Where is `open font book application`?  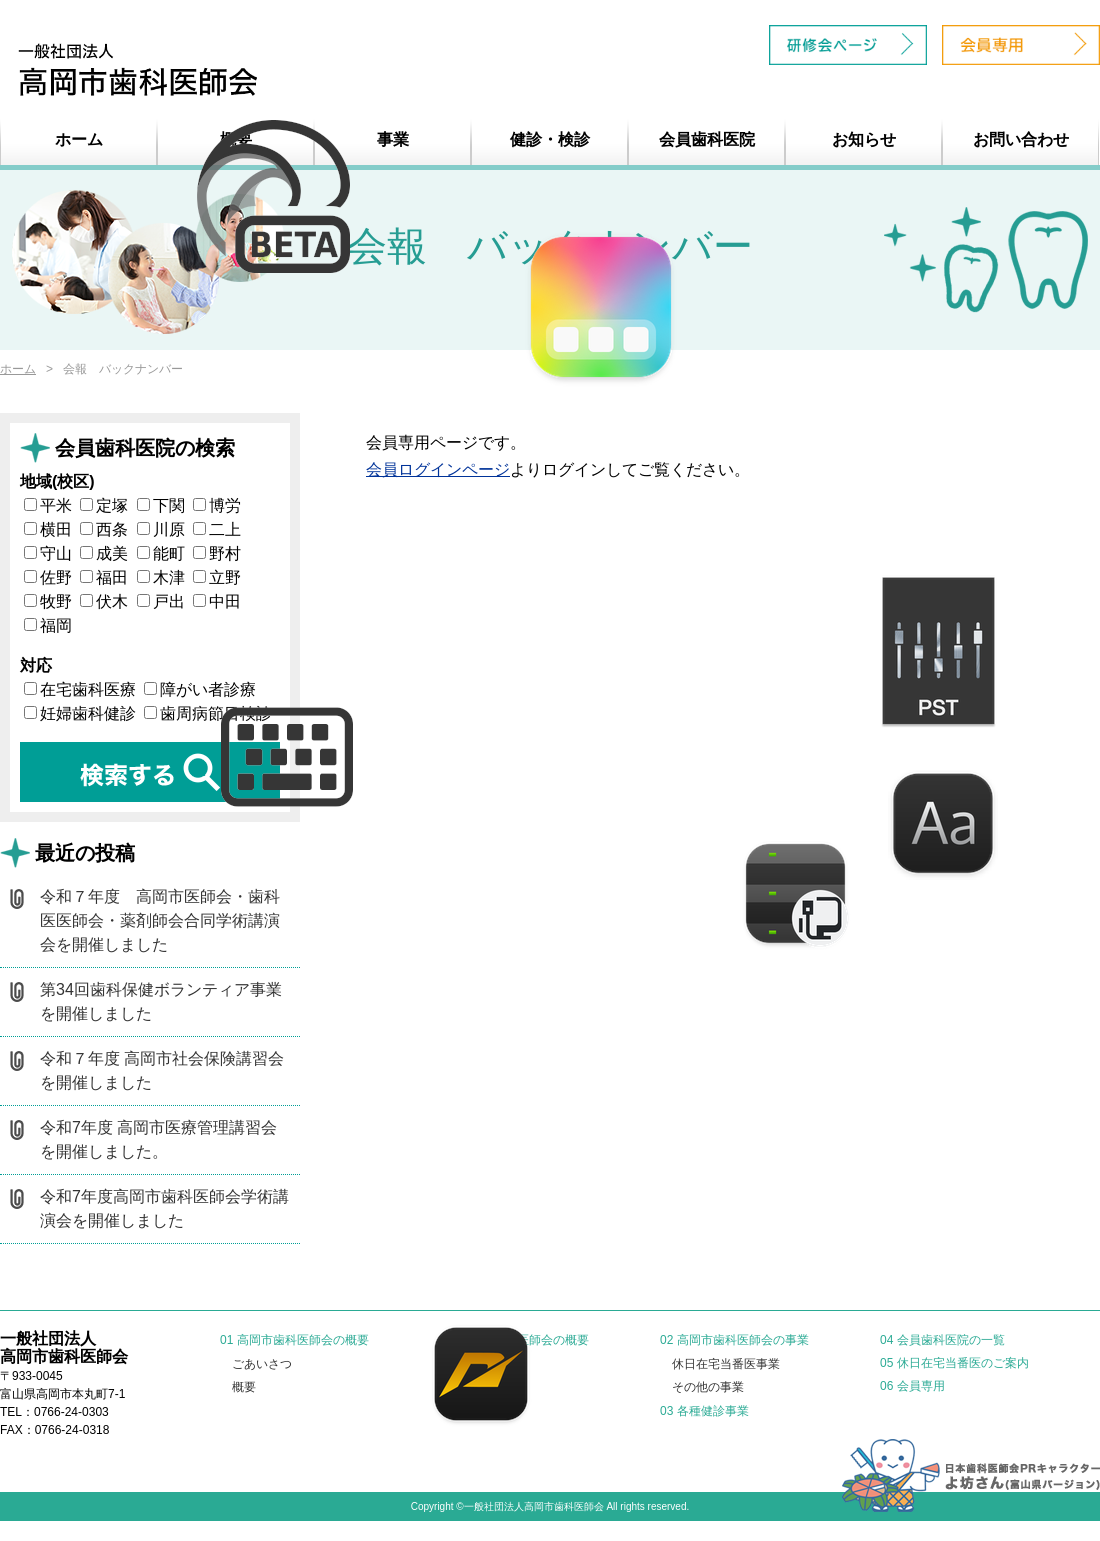 open font book application is located at coordinates (943, 825).